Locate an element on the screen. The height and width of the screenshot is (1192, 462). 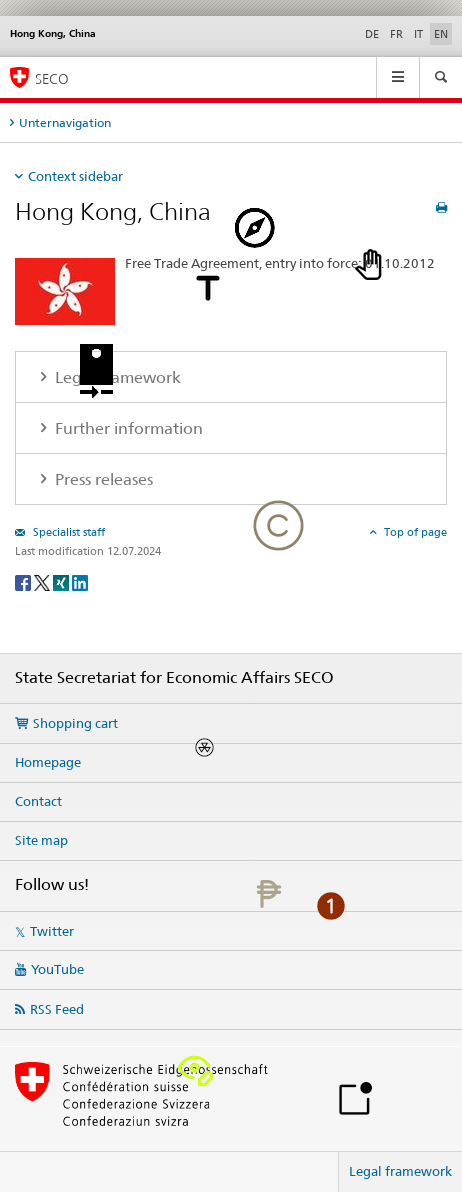
indicates new notifications or alerts is located at coordinates (355, 1099).